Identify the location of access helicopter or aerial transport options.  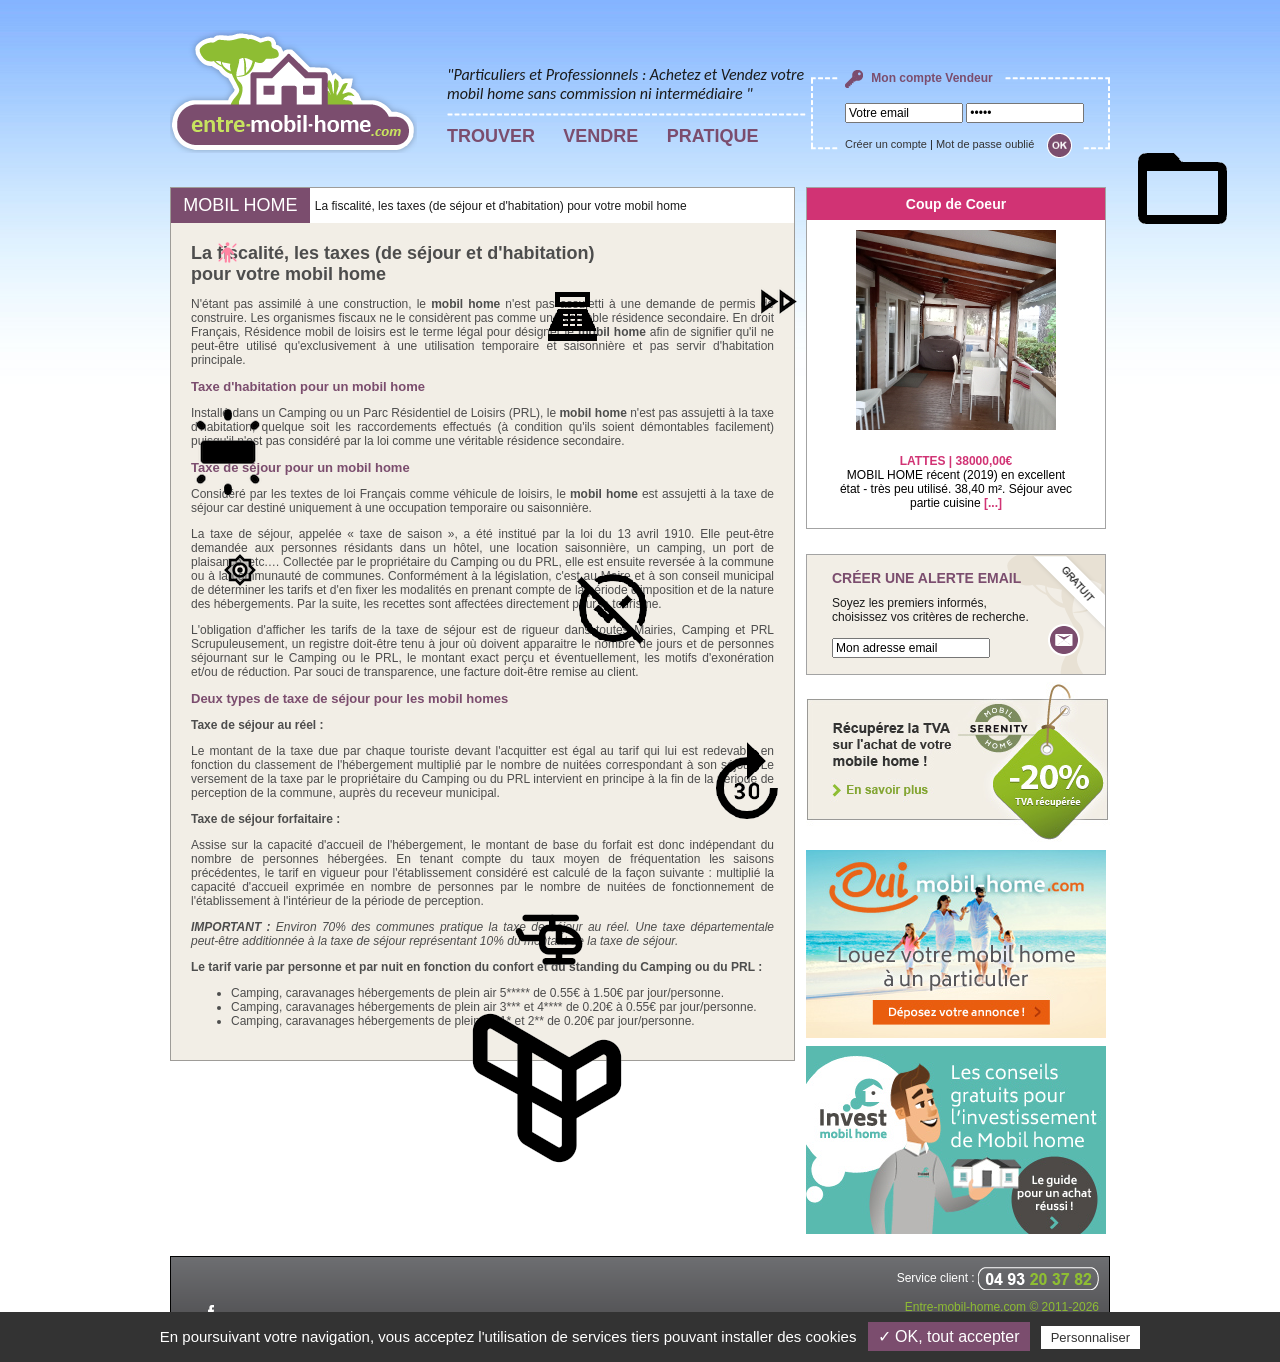
(549, 938).